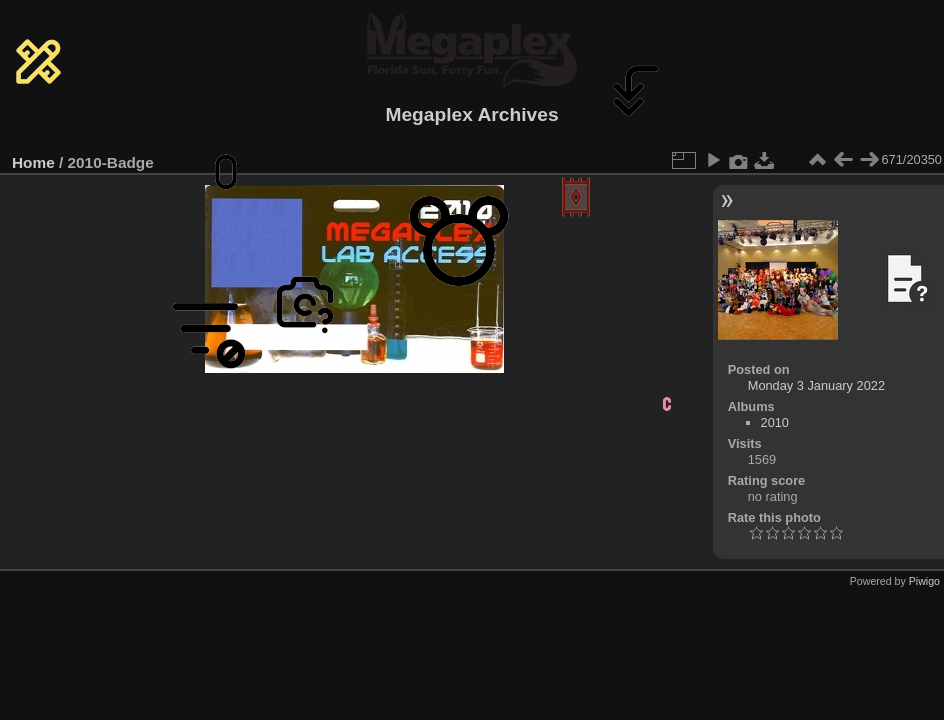 This screenshot has width=944, height=720. I want to click on indicates a "C" grade or rating, so click(667, 404).